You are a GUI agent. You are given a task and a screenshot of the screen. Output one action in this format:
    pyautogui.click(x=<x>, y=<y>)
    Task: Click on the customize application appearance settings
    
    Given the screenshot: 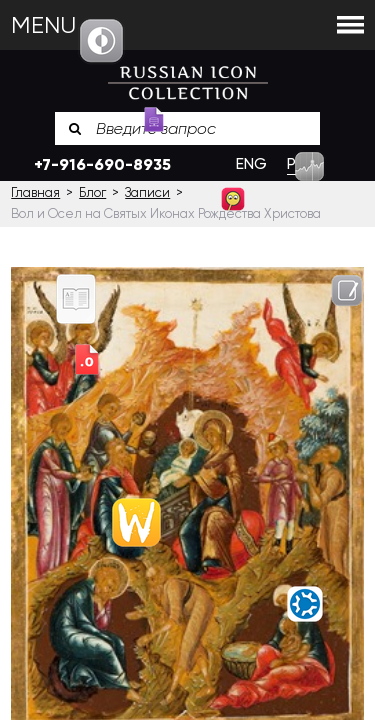 What is the action you would take?
    pyautogui.click(x=101, y=41)
    